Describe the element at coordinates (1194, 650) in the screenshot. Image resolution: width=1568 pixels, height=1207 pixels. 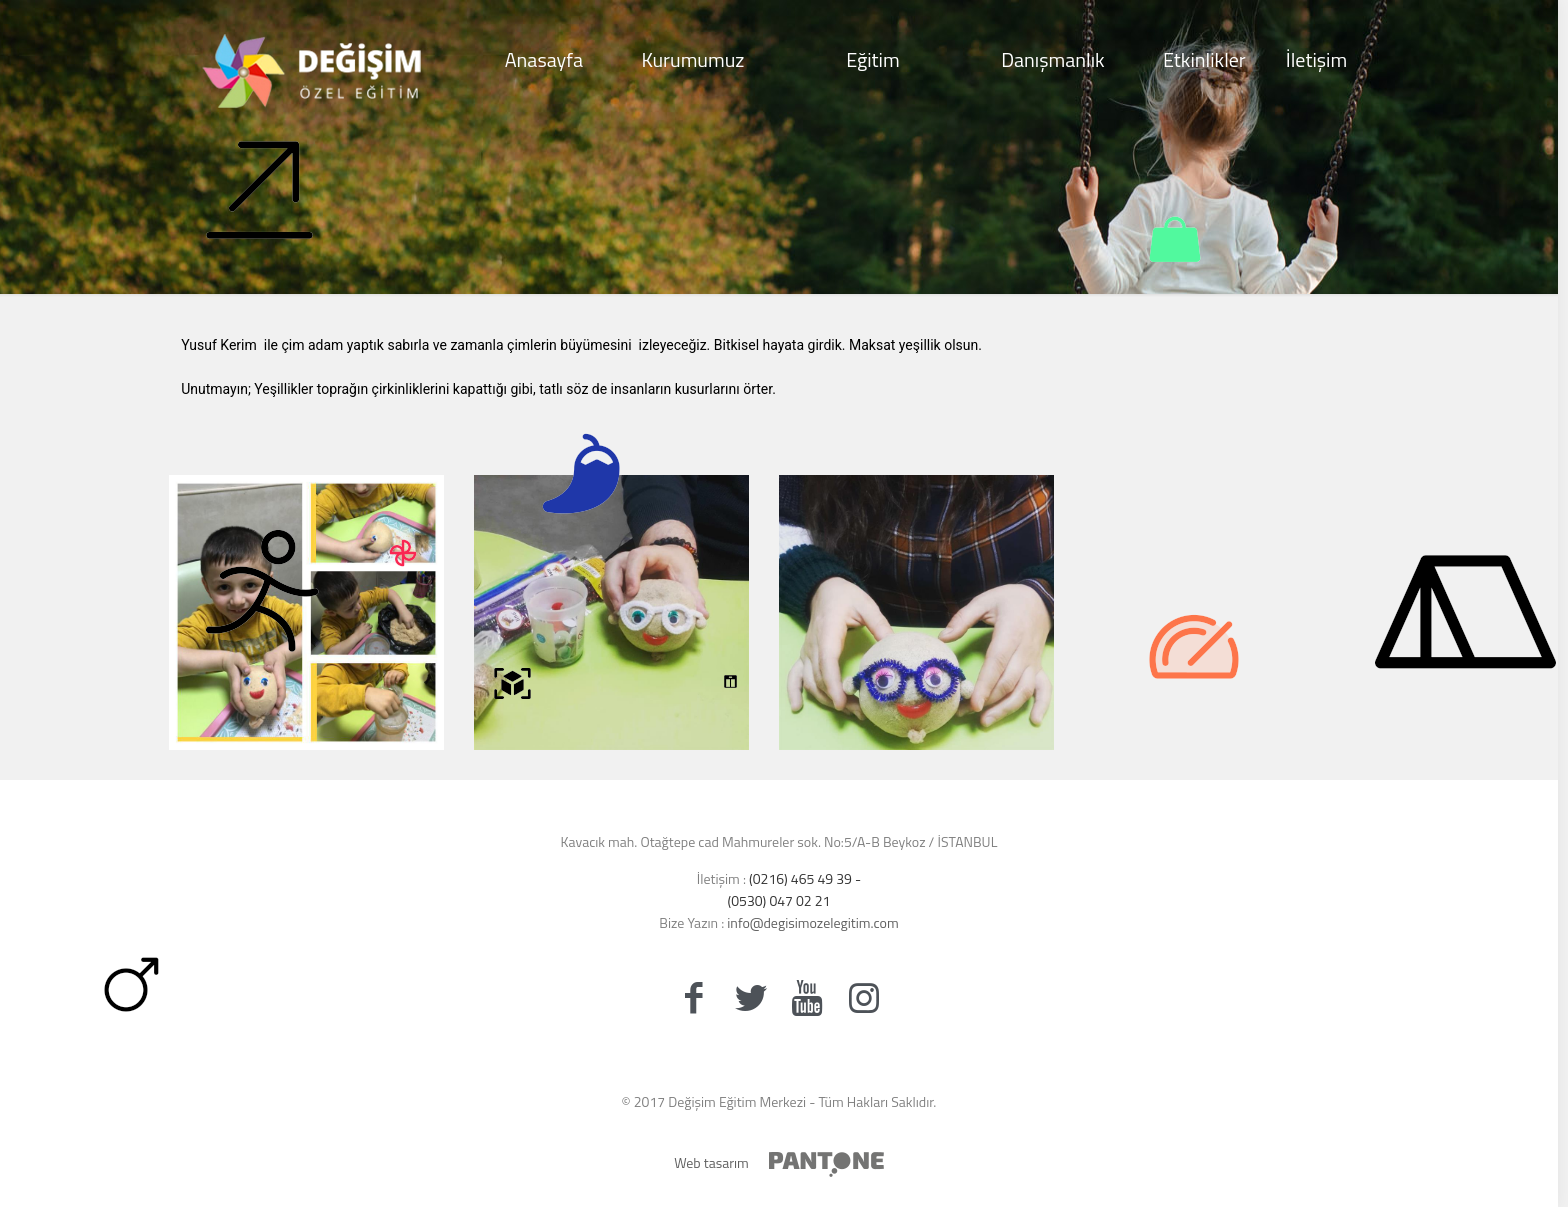
I see `view speed or performance metrics` at that location.